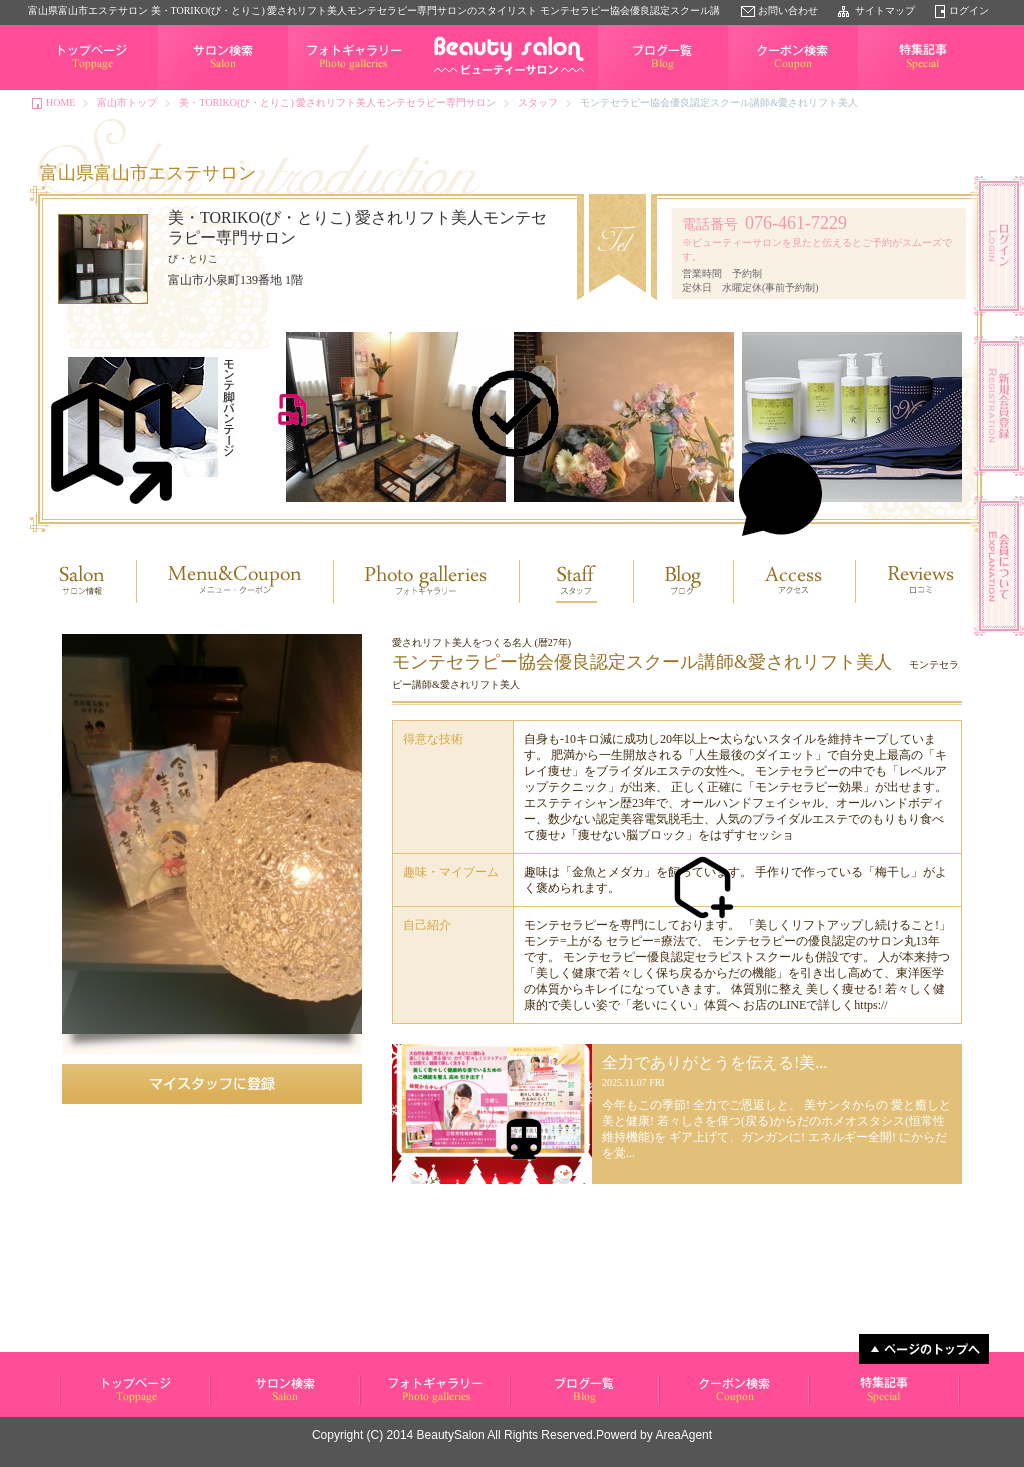 This screenshot has height=1467, width=1024. Describe the element at coordinates (111, 437) in the screenshot. I see `share your current location` at that location.